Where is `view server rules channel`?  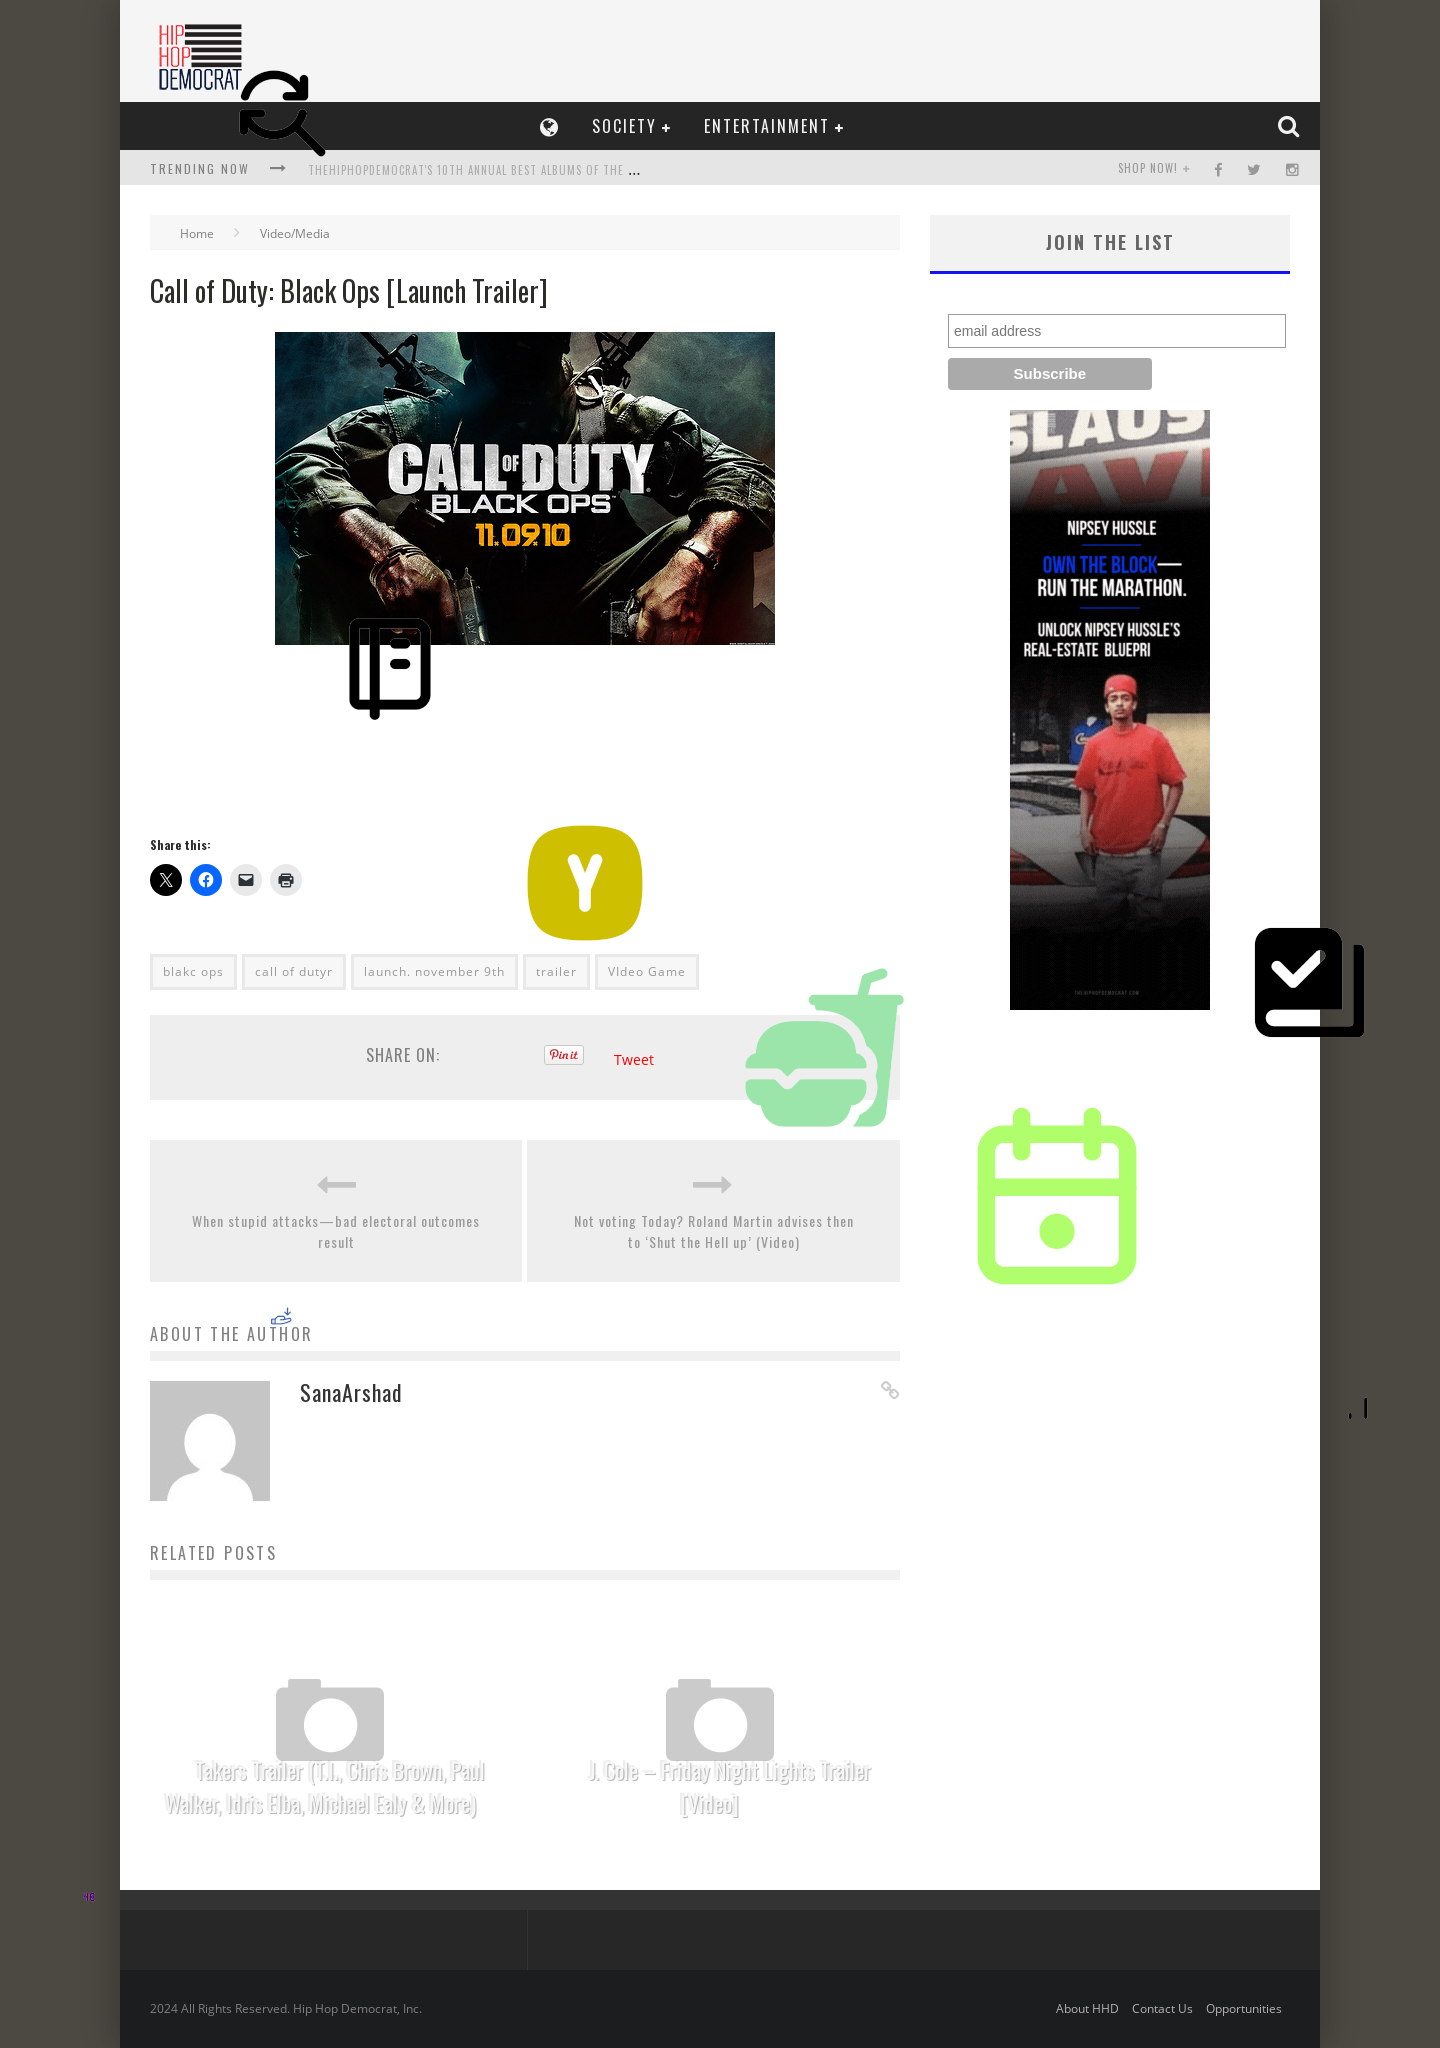
view server rules channel is located at coordinates (1309, 982).